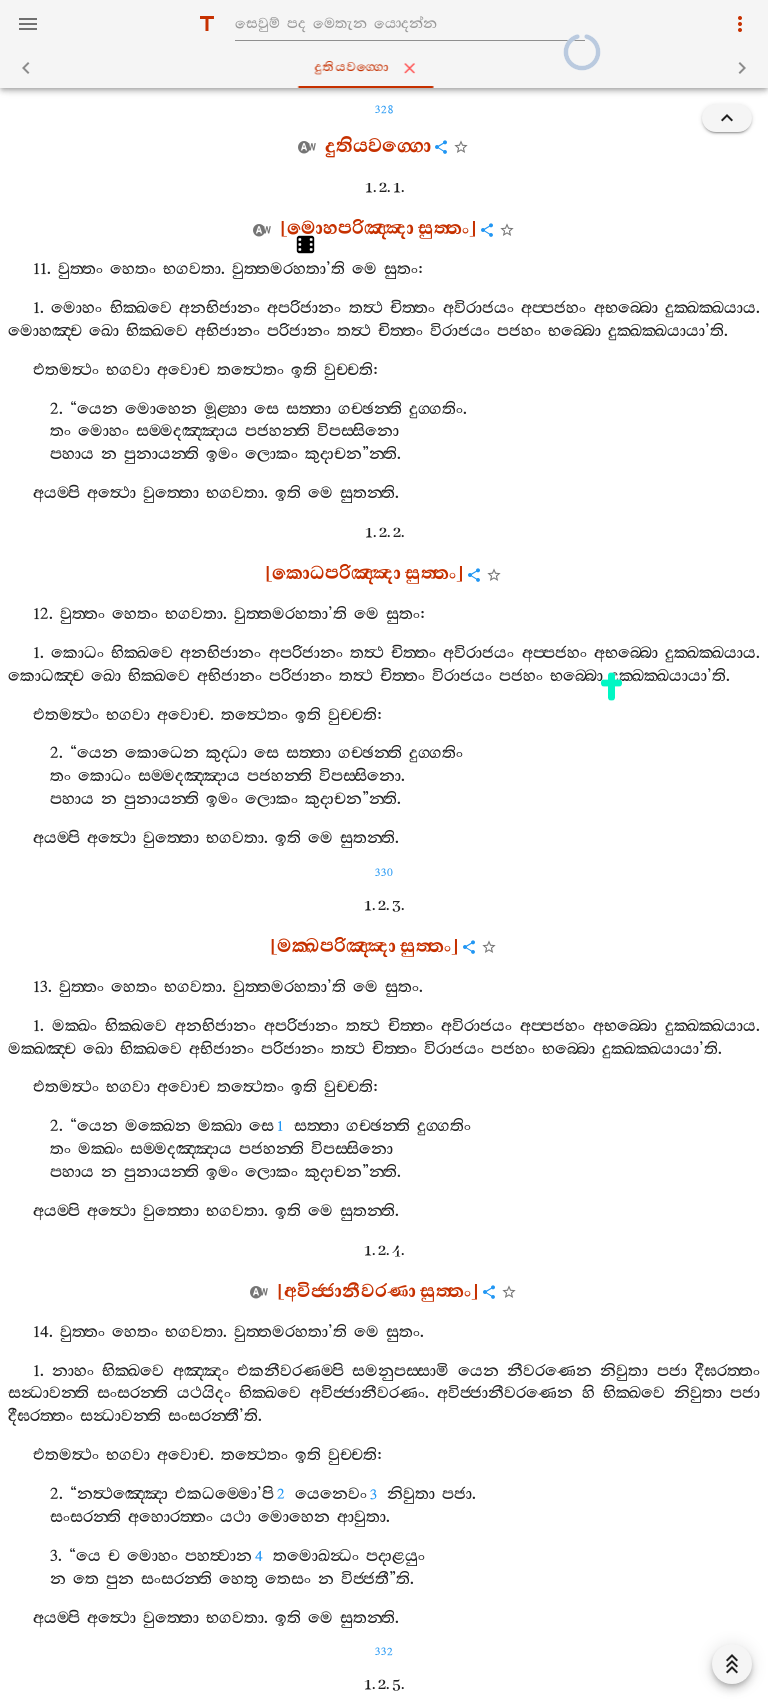  I want to click on loading or processing in progress, so click(582, 52).